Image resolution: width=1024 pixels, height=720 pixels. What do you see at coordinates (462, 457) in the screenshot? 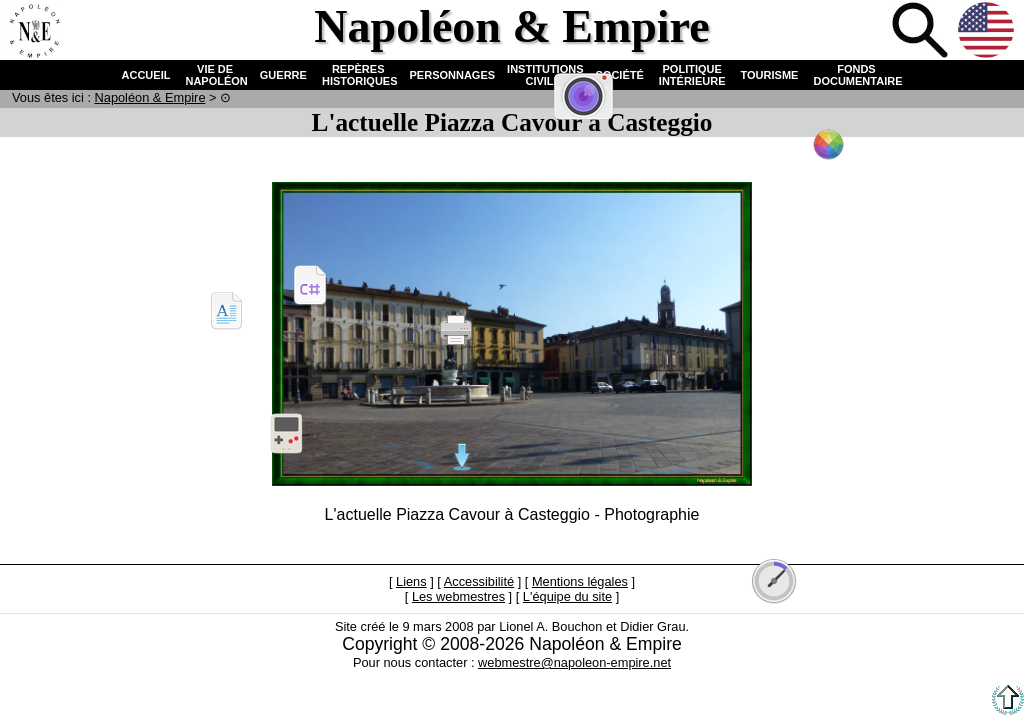
I see `save file with a new name or location` at bounding box center [462, 457].